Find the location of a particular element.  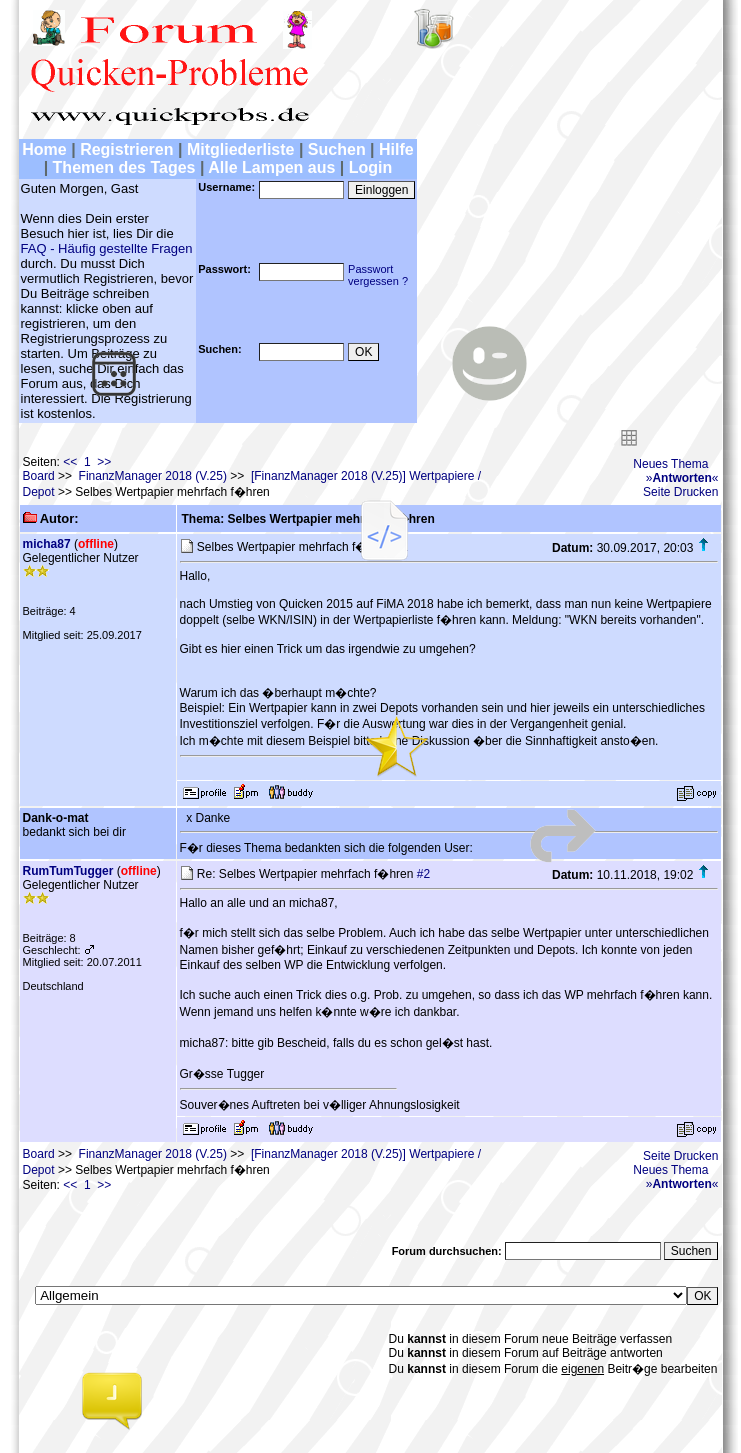

open science or chemistry applications is located at coordinates (434, 29).